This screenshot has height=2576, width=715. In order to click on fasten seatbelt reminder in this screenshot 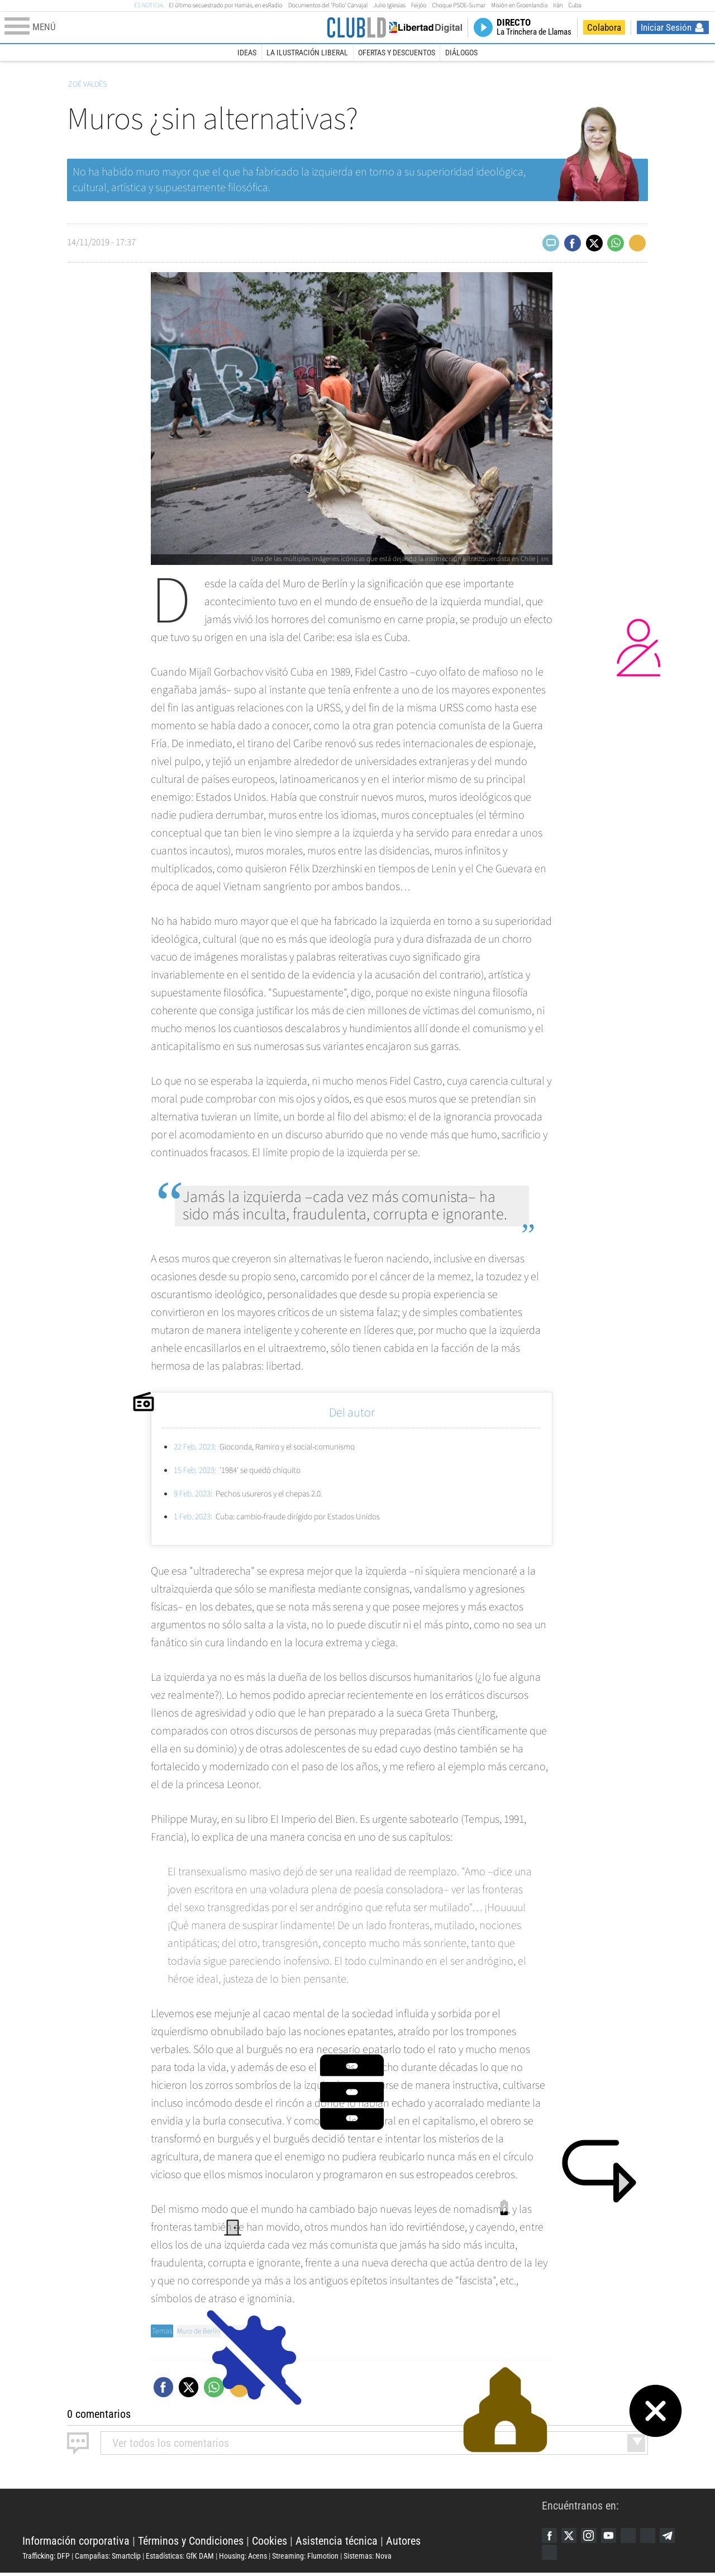, I will do `click(638, 648)`.